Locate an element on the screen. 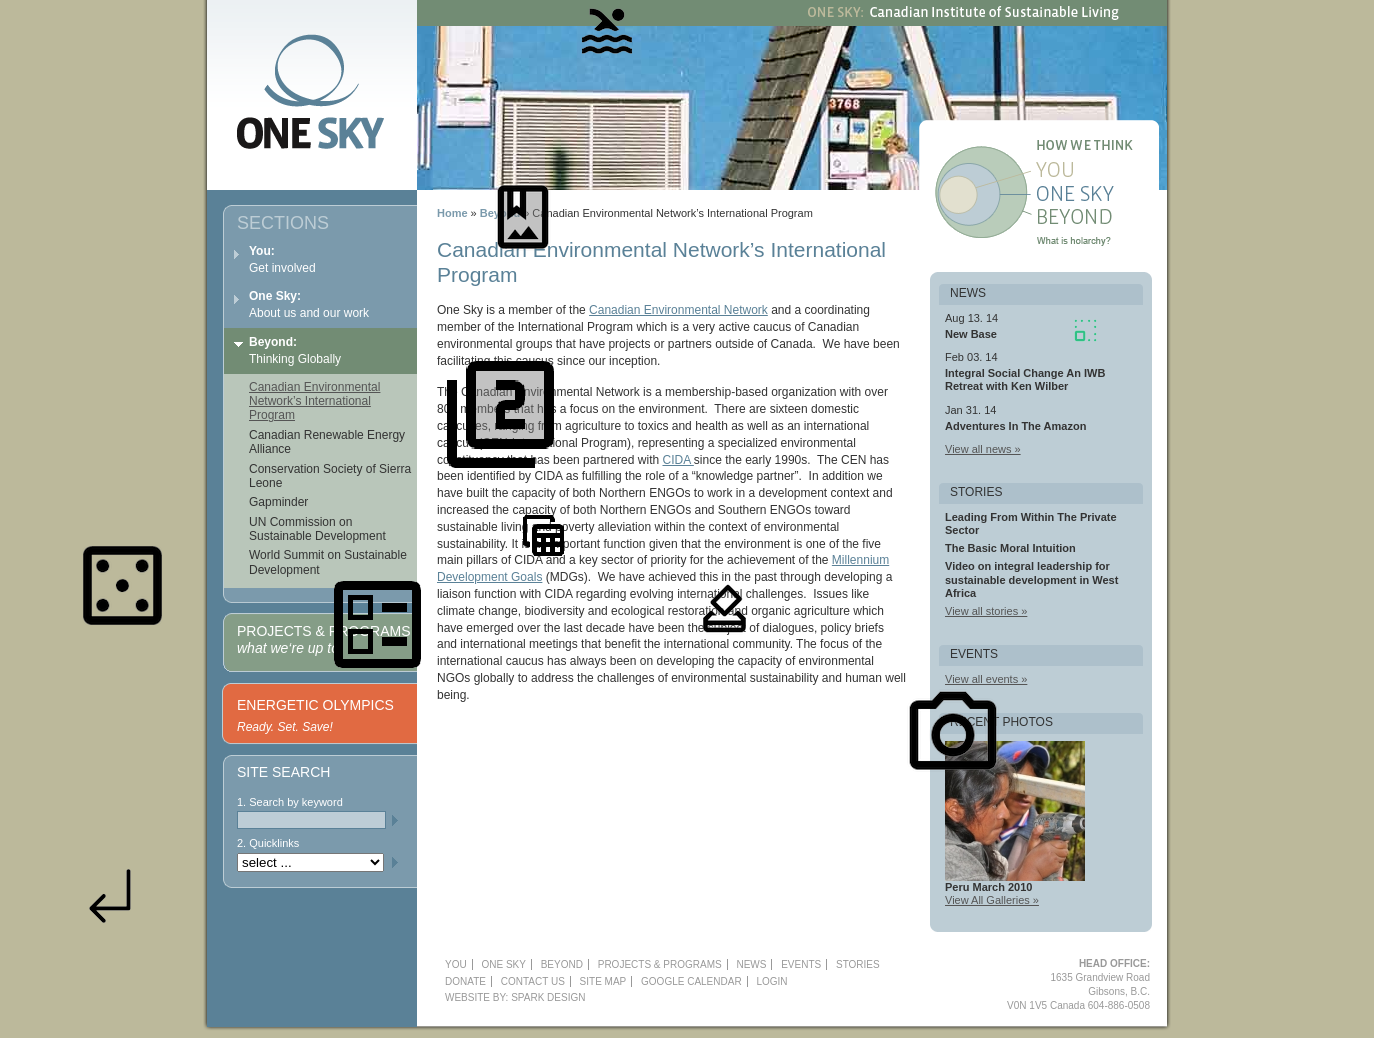 This screenshot has width=1374, height=1038. indicates 2 items selected or stacked is located at coordinates (500, 414).